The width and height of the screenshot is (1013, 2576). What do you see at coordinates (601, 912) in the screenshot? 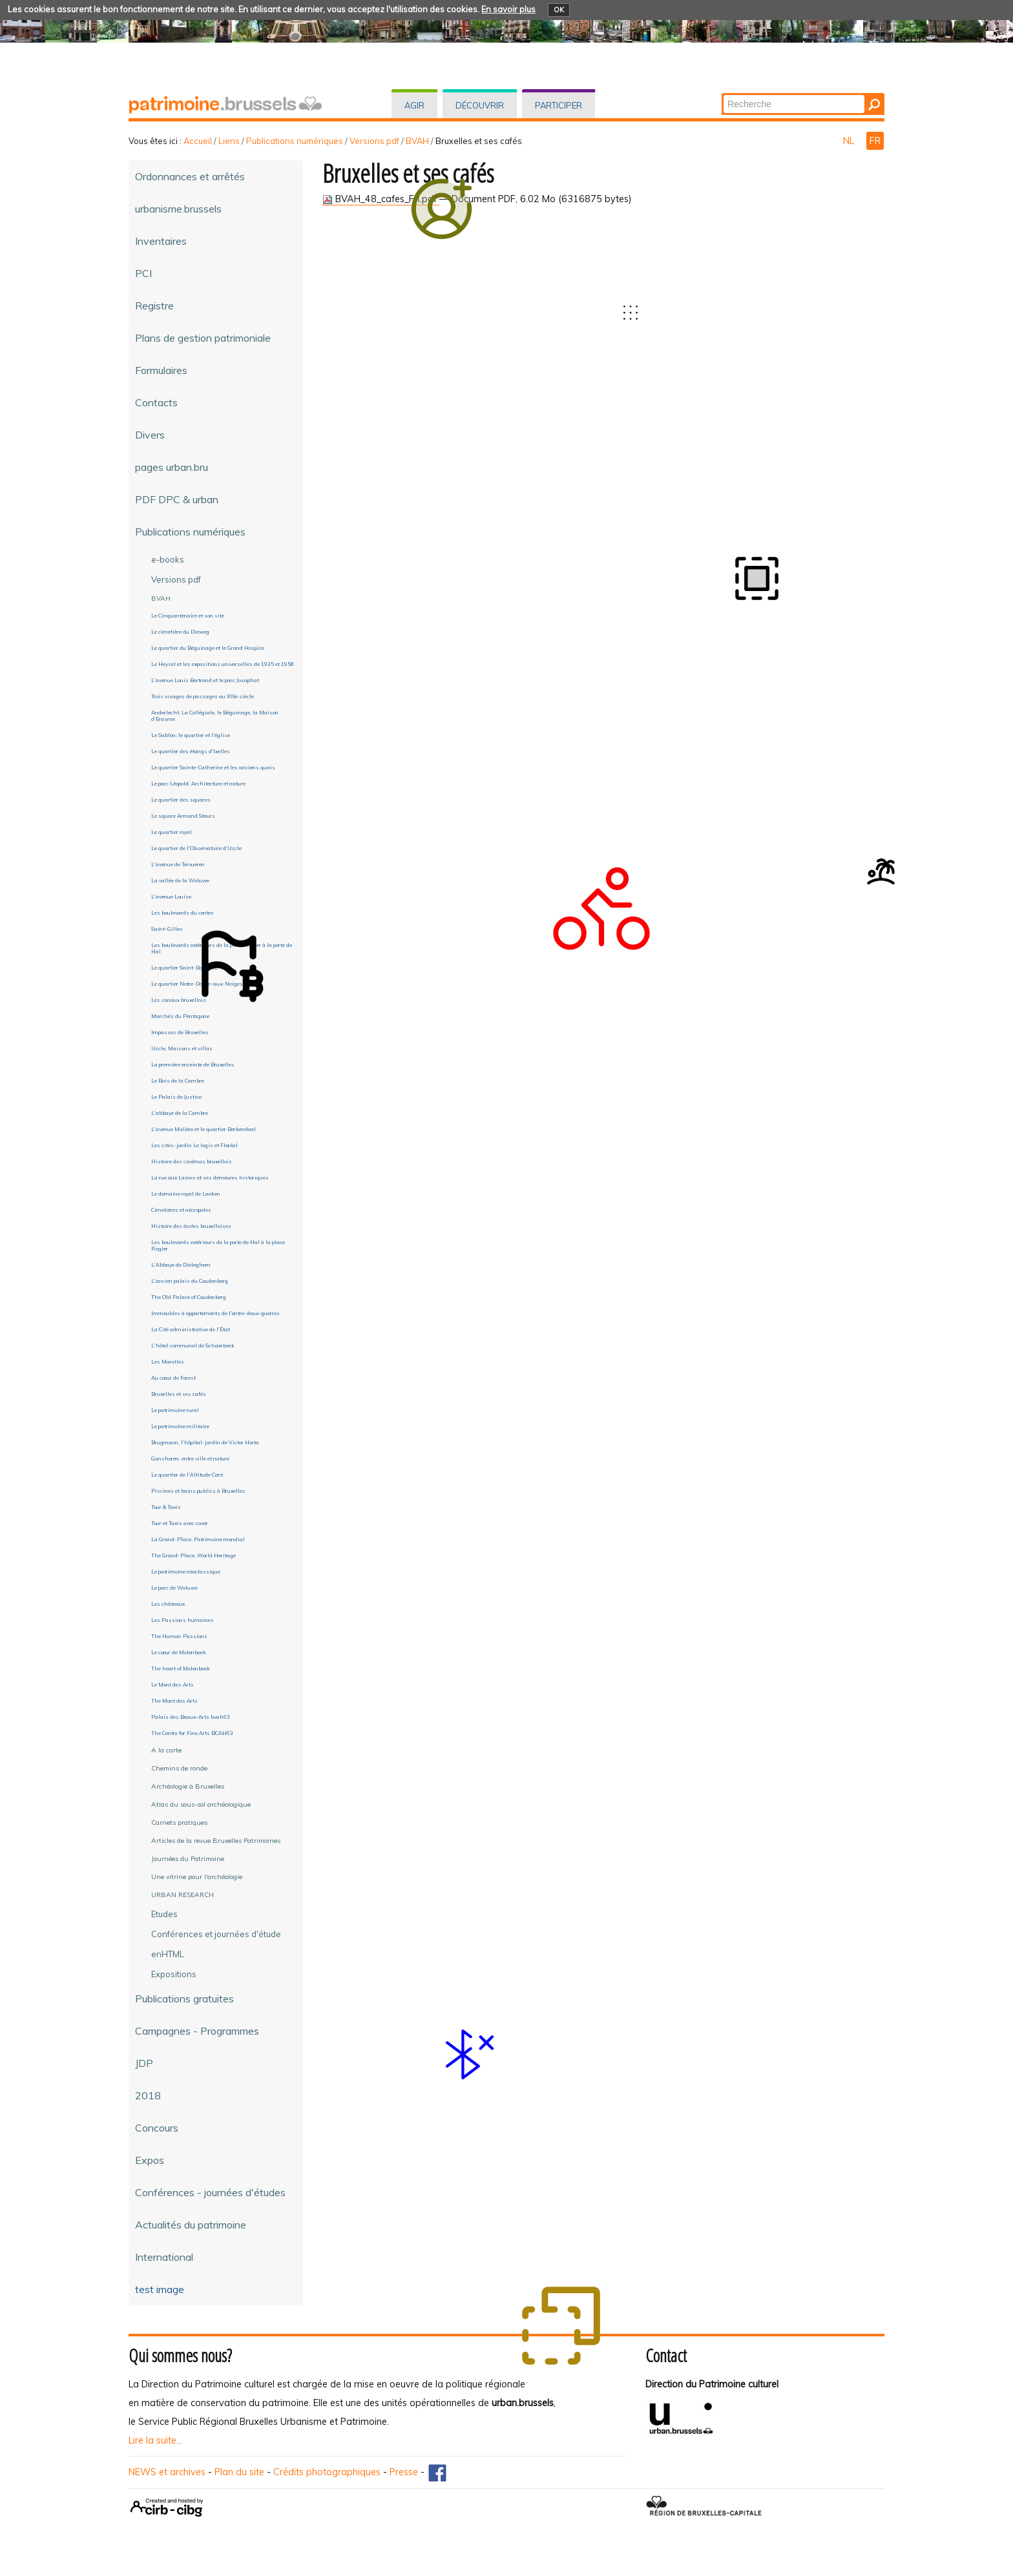
I see `select cycling as transportation mode` at bounding box center [601, 912].